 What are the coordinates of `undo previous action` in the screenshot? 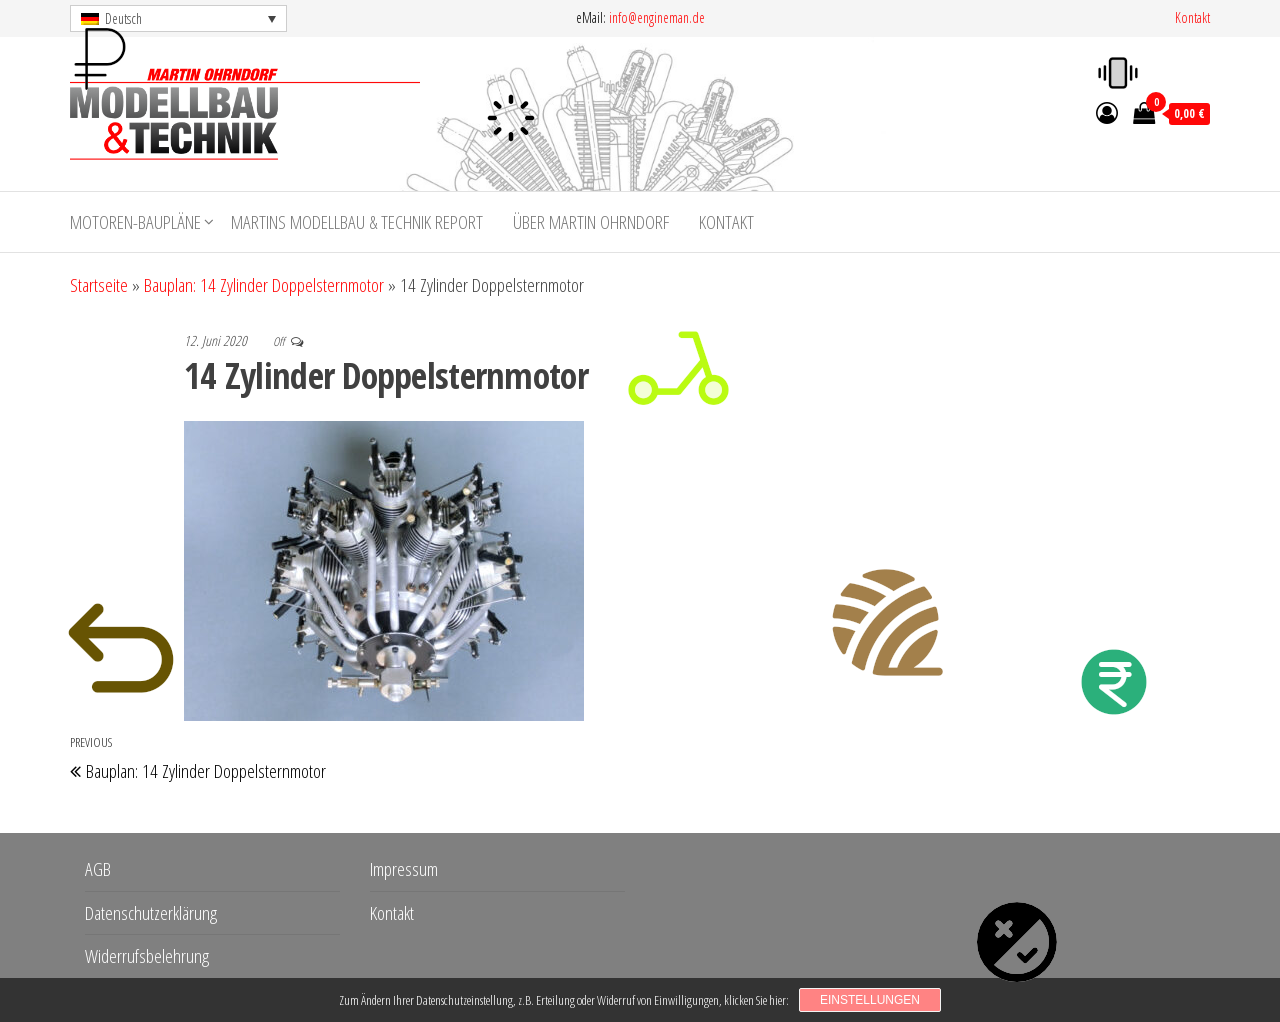 It's located at (121, 652).